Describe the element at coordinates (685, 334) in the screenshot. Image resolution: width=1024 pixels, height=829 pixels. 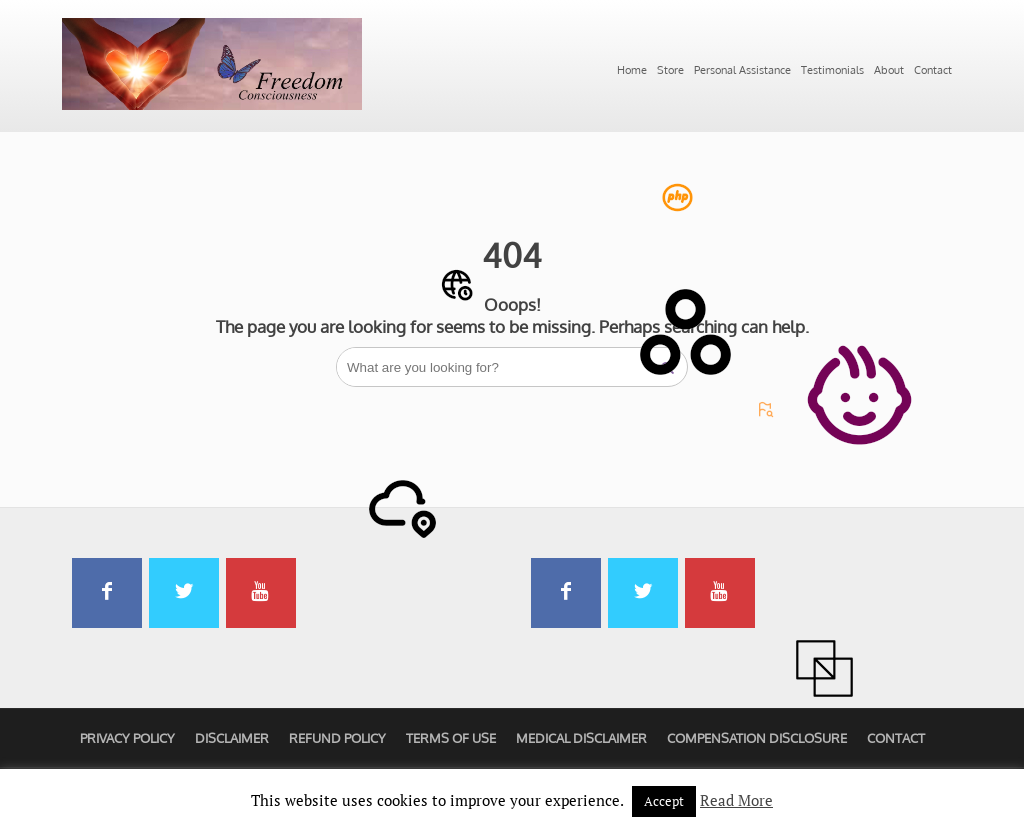
I see `open asana project management app` at that location.